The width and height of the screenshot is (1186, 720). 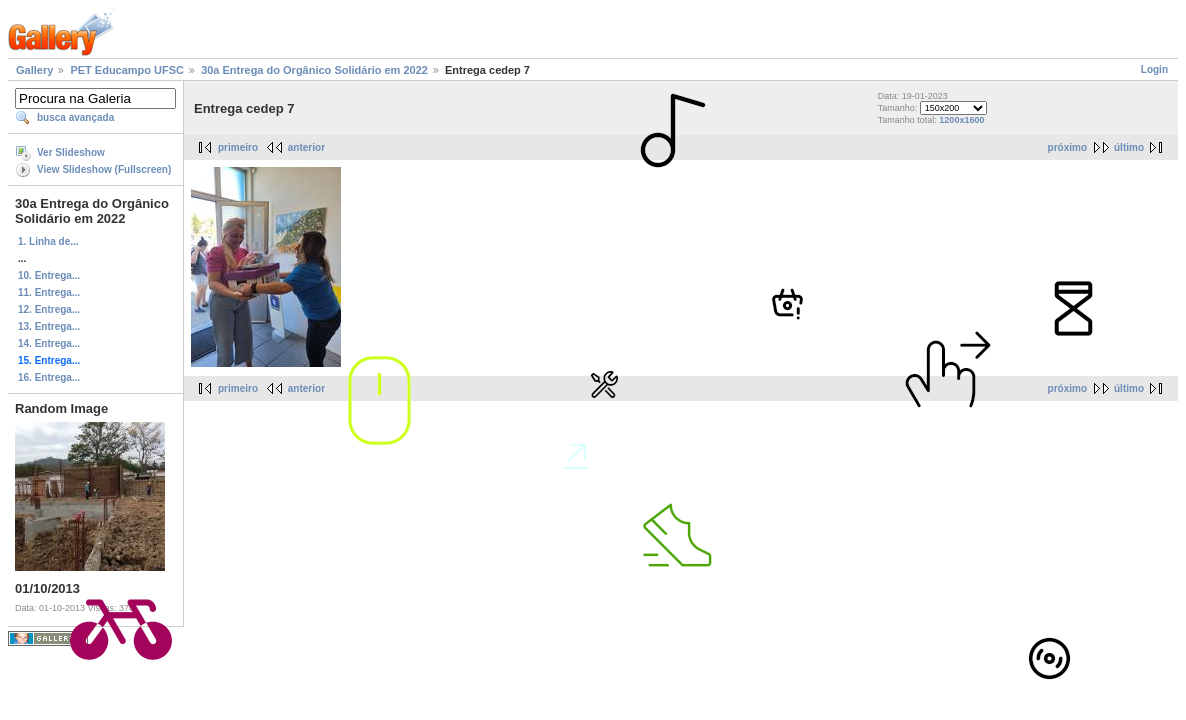 I want to click on swipe right to continue or proceed, so click(x=943, y=372).